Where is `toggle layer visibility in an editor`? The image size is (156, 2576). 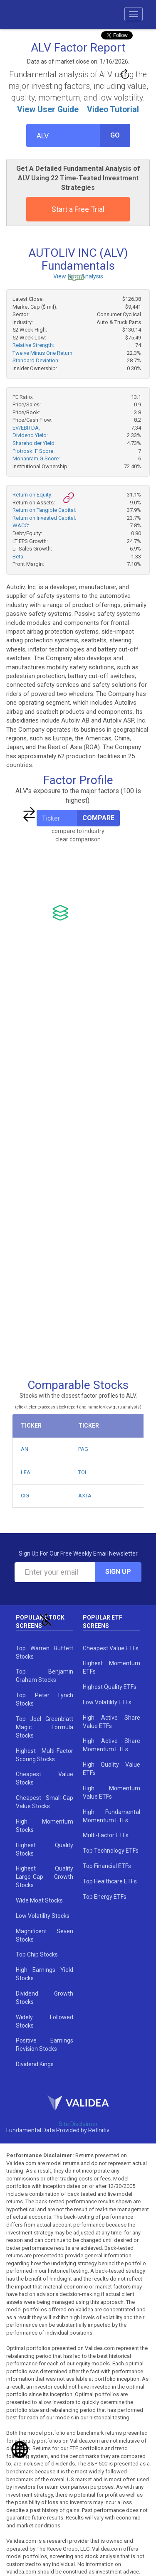 toggle layer visibility in an editor is located at coordinates (60, 913).